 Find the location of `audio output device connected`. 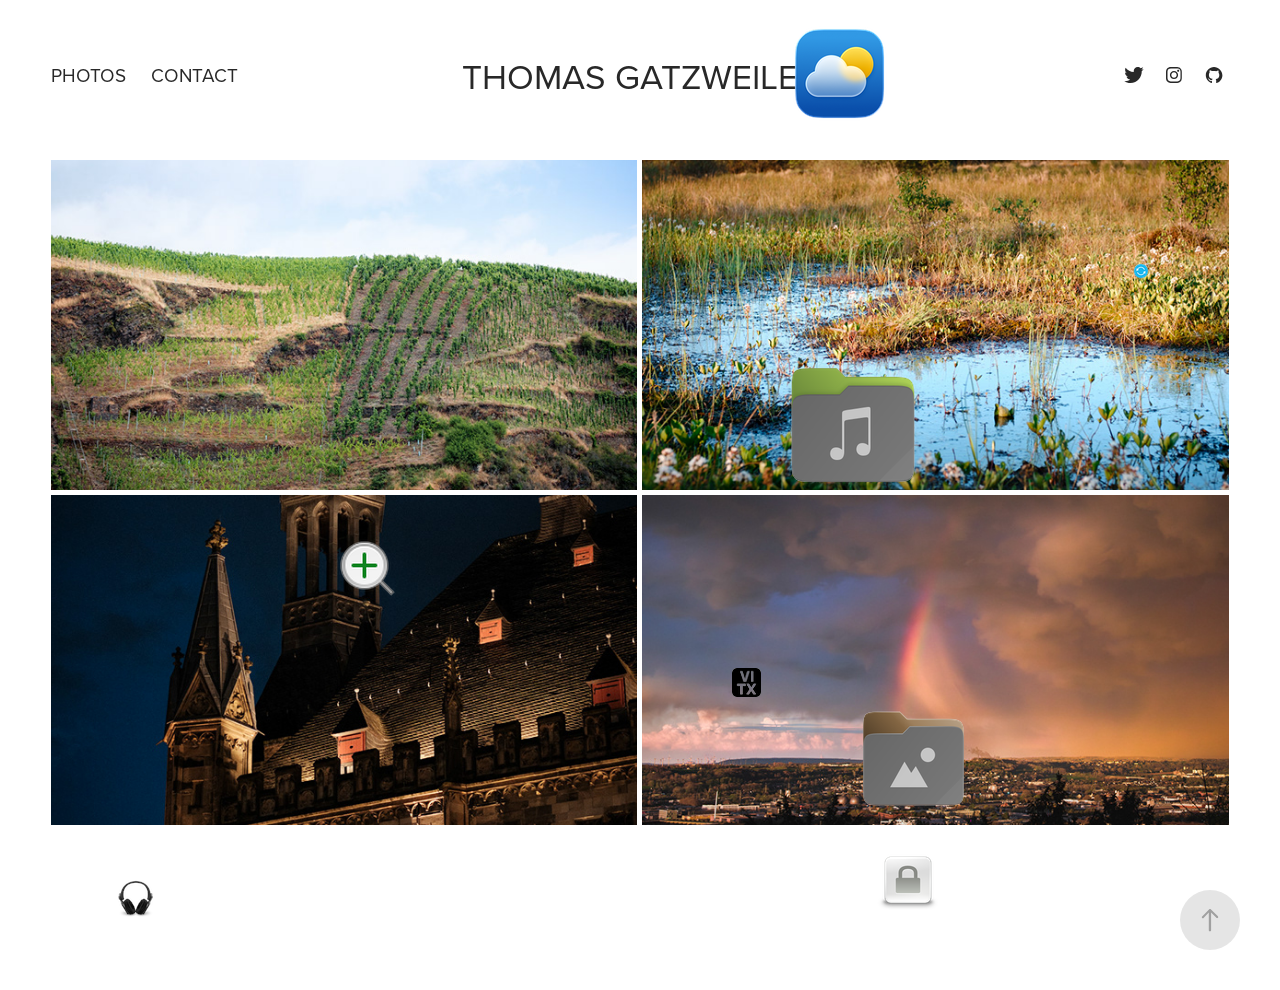

audio output device connected is located at coordinates (135, 898).